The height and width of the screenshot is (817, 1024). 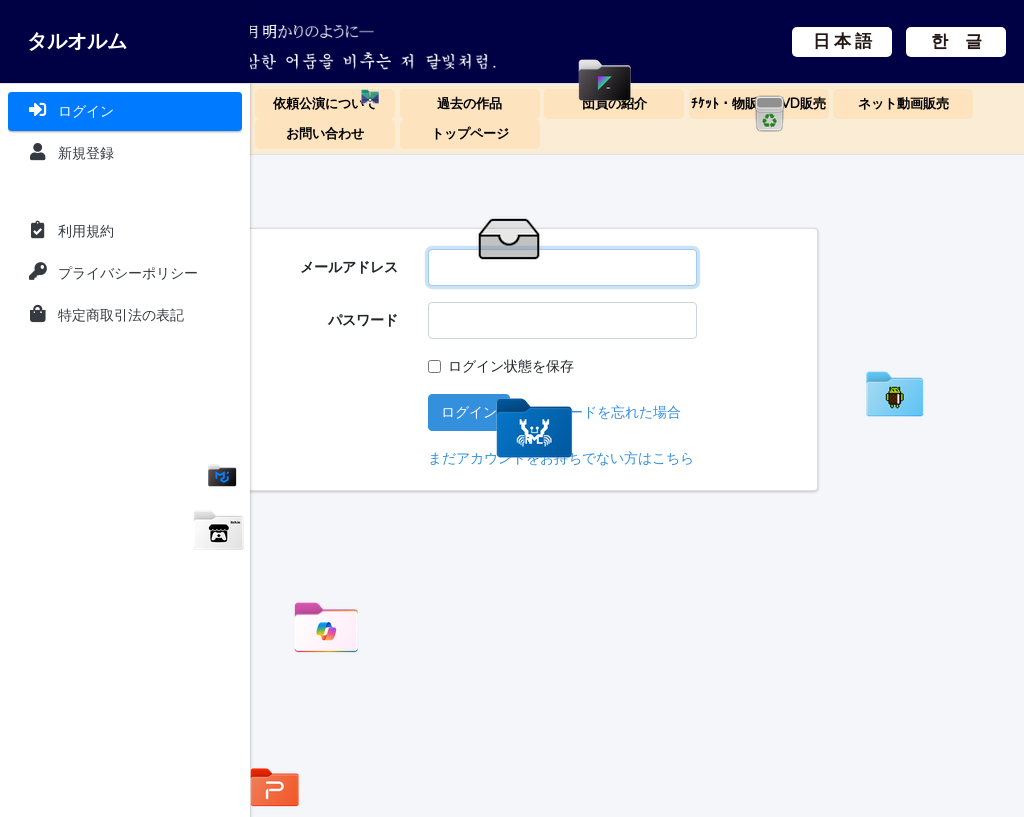 I want to click on folder containing pokémon lake ball game assets, so click(x=370, y=97).